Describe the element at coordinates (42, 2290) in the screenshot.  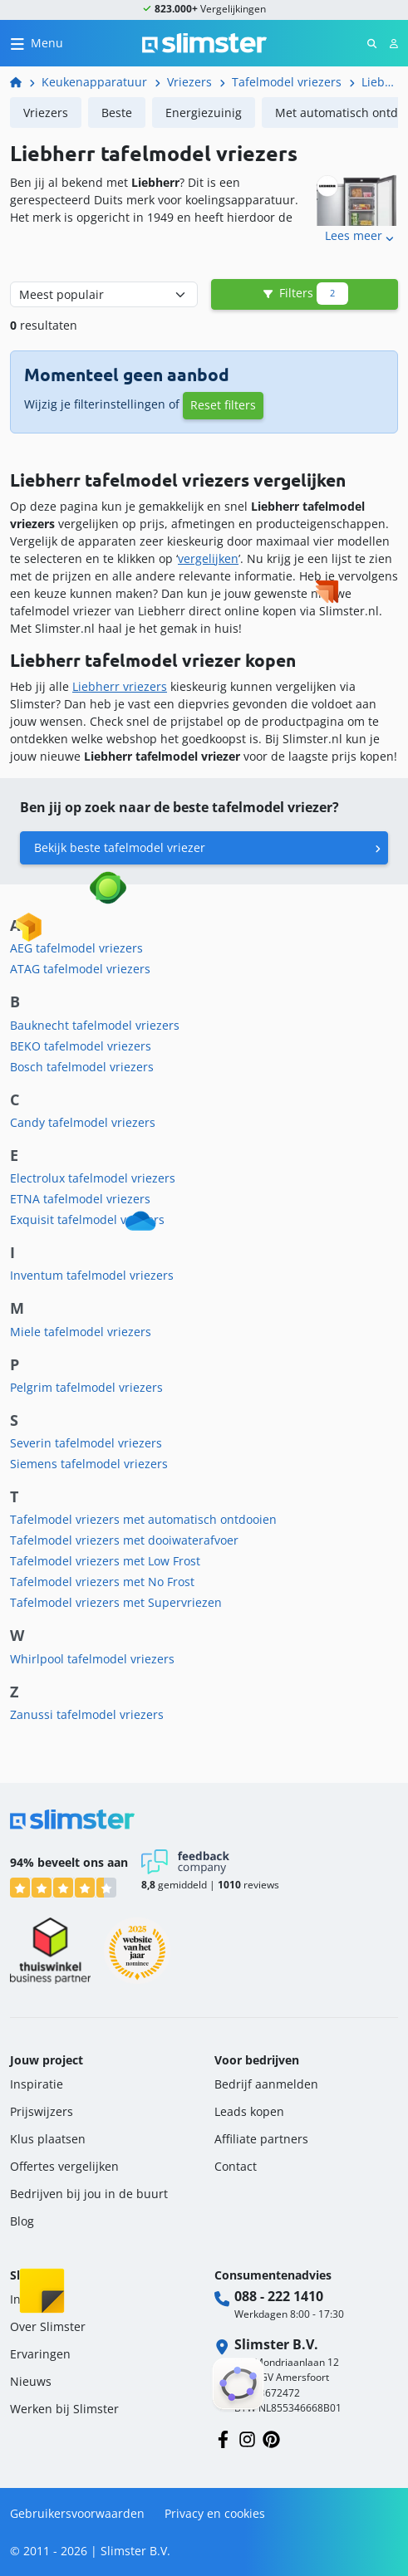
I see `open sticky notes app` at that location.